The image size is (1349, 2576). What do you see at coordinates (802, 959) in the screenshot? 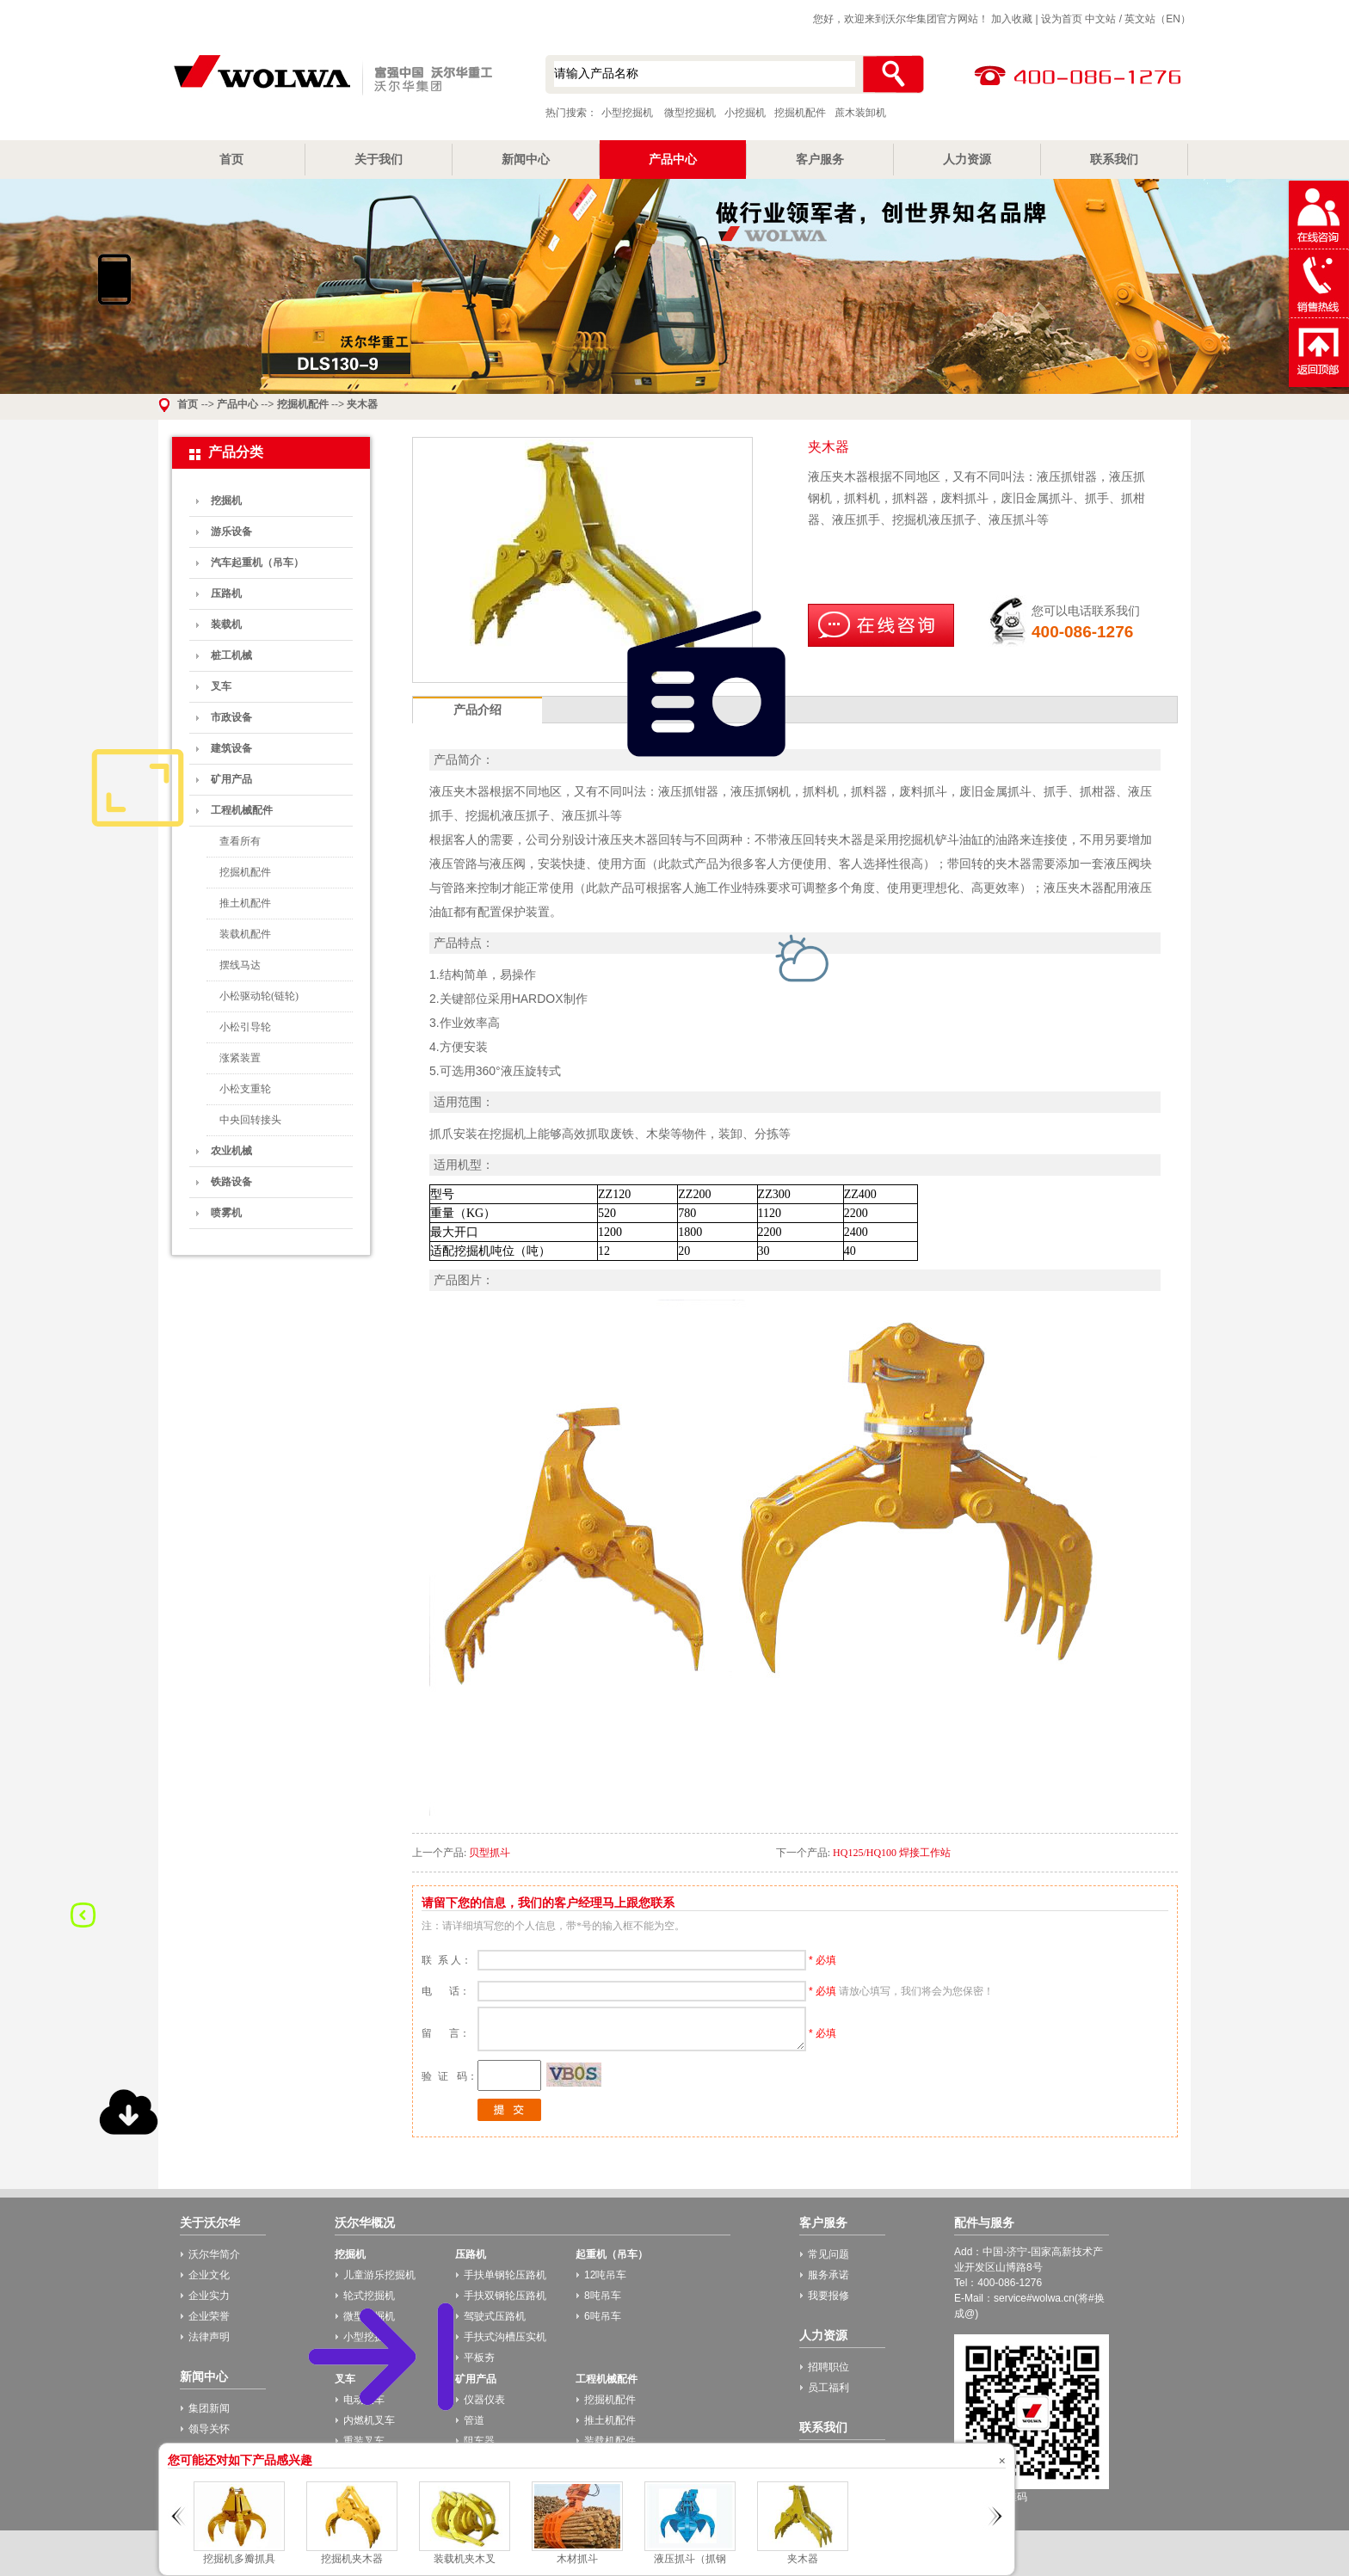
I see `indicates partly cloudy weather conditions` at bounding box center [802, 959].